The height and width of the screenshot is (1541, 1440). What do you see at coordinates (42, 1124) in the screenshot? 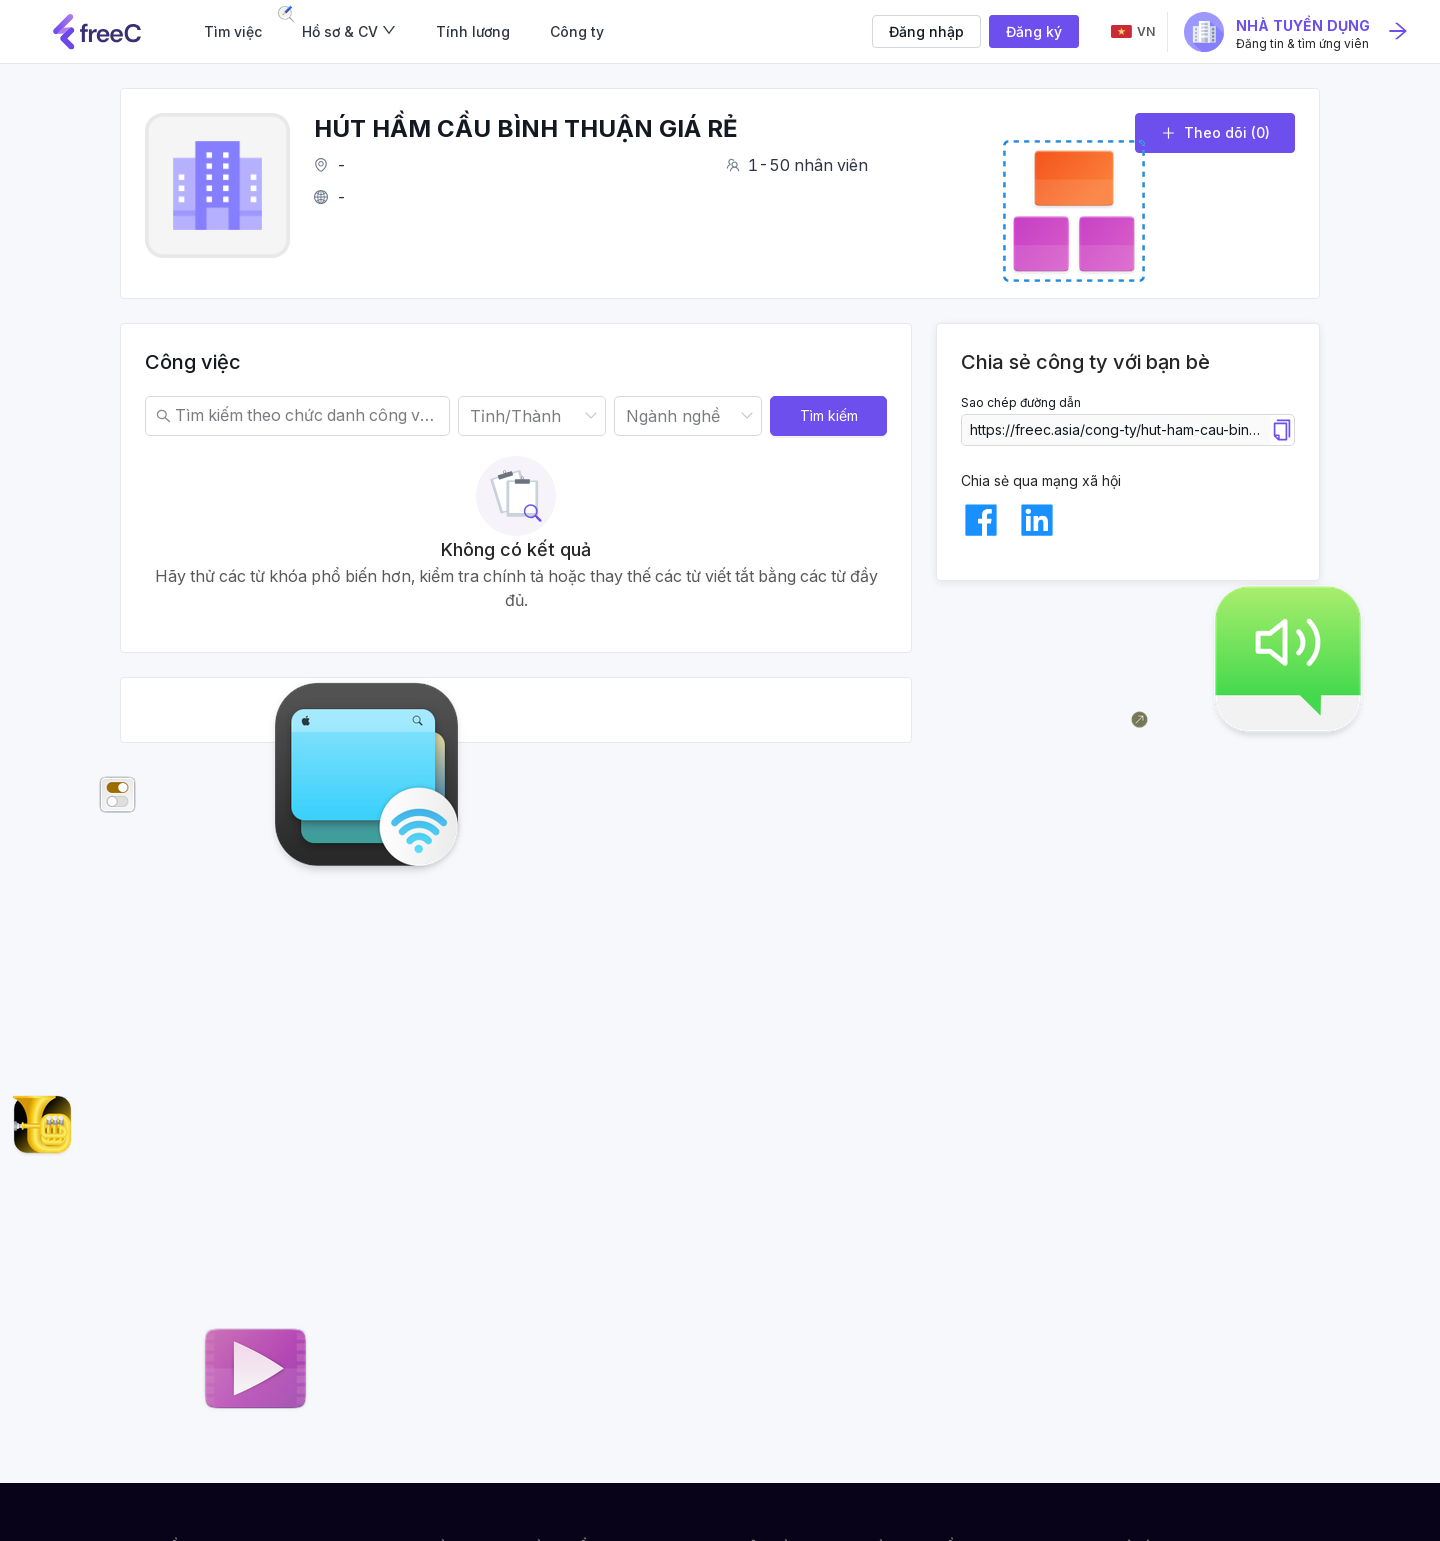
I see `open Tuba, a Mastodon and Fediverse client` at bounding box center [42, 1124].